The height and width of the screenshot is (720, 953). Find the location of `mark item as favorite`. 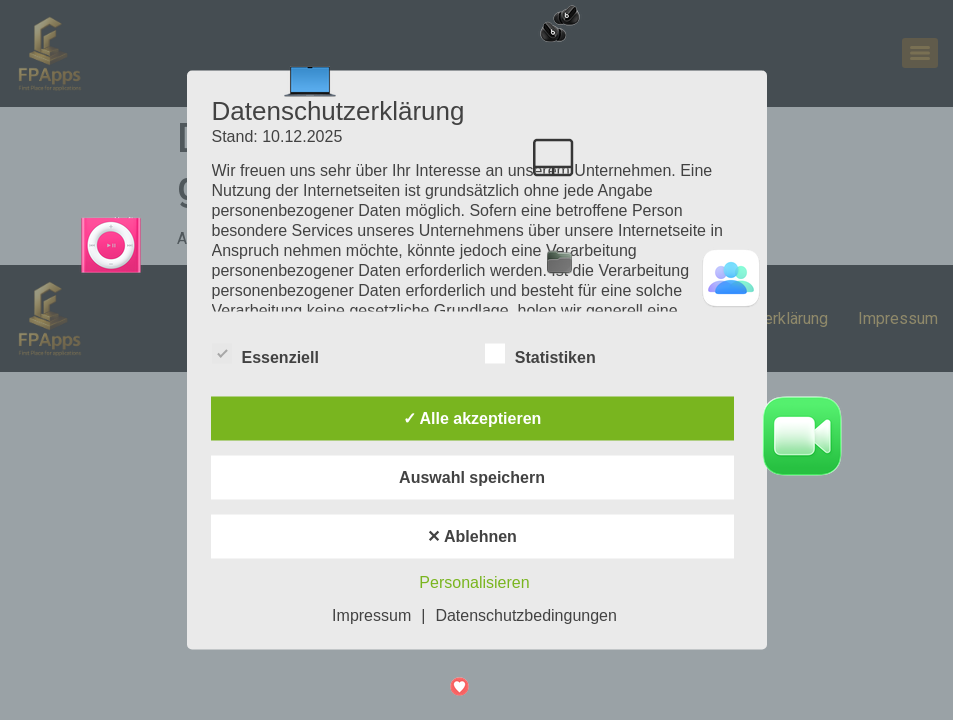

mark item as favorite is located at coordinates (459, 686).